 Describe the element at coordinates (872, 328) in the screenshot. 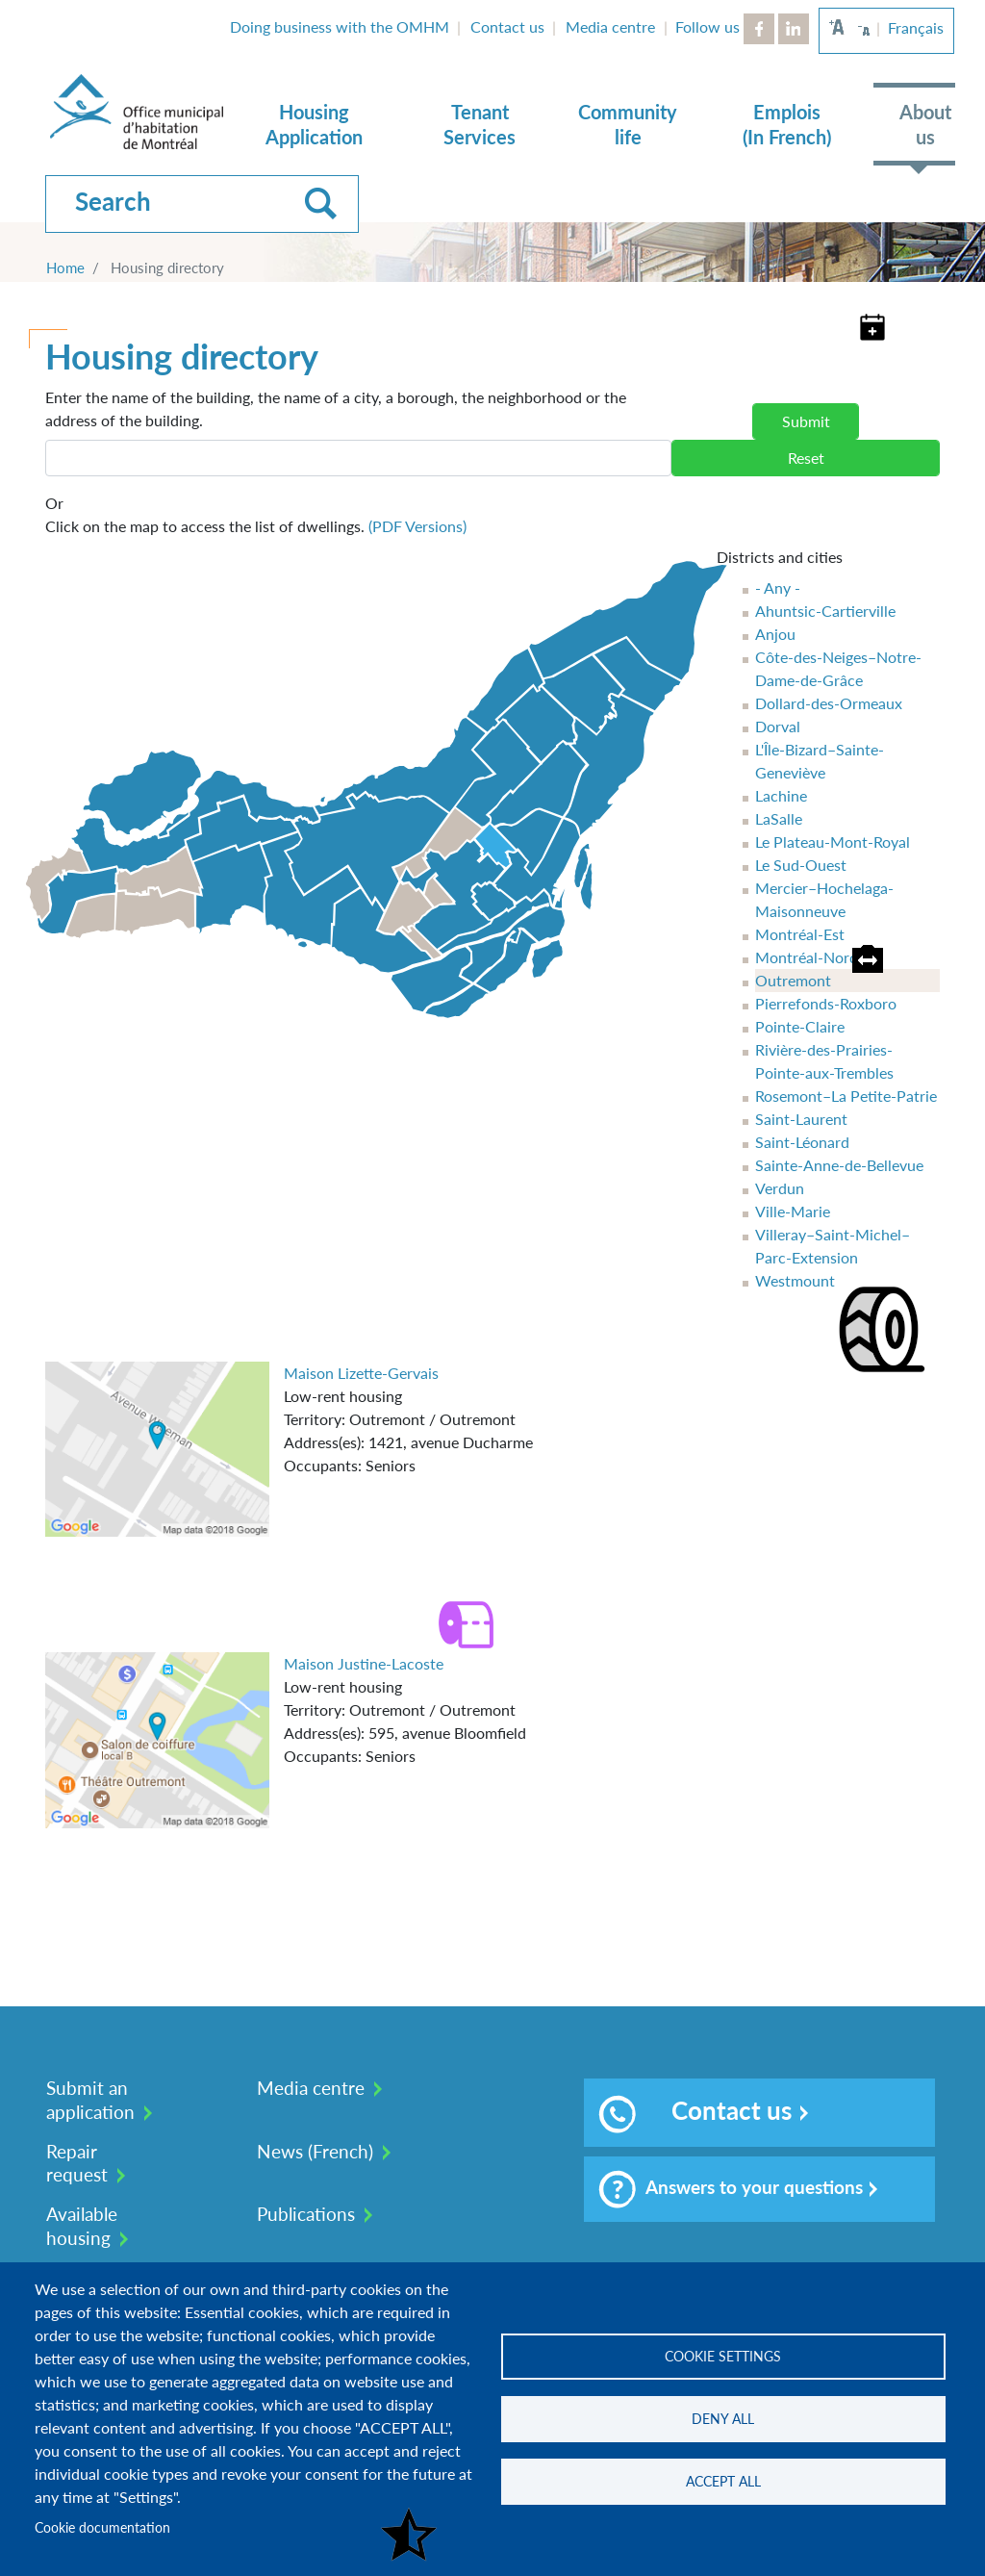

I see `add a new event to your calendar` at that location.